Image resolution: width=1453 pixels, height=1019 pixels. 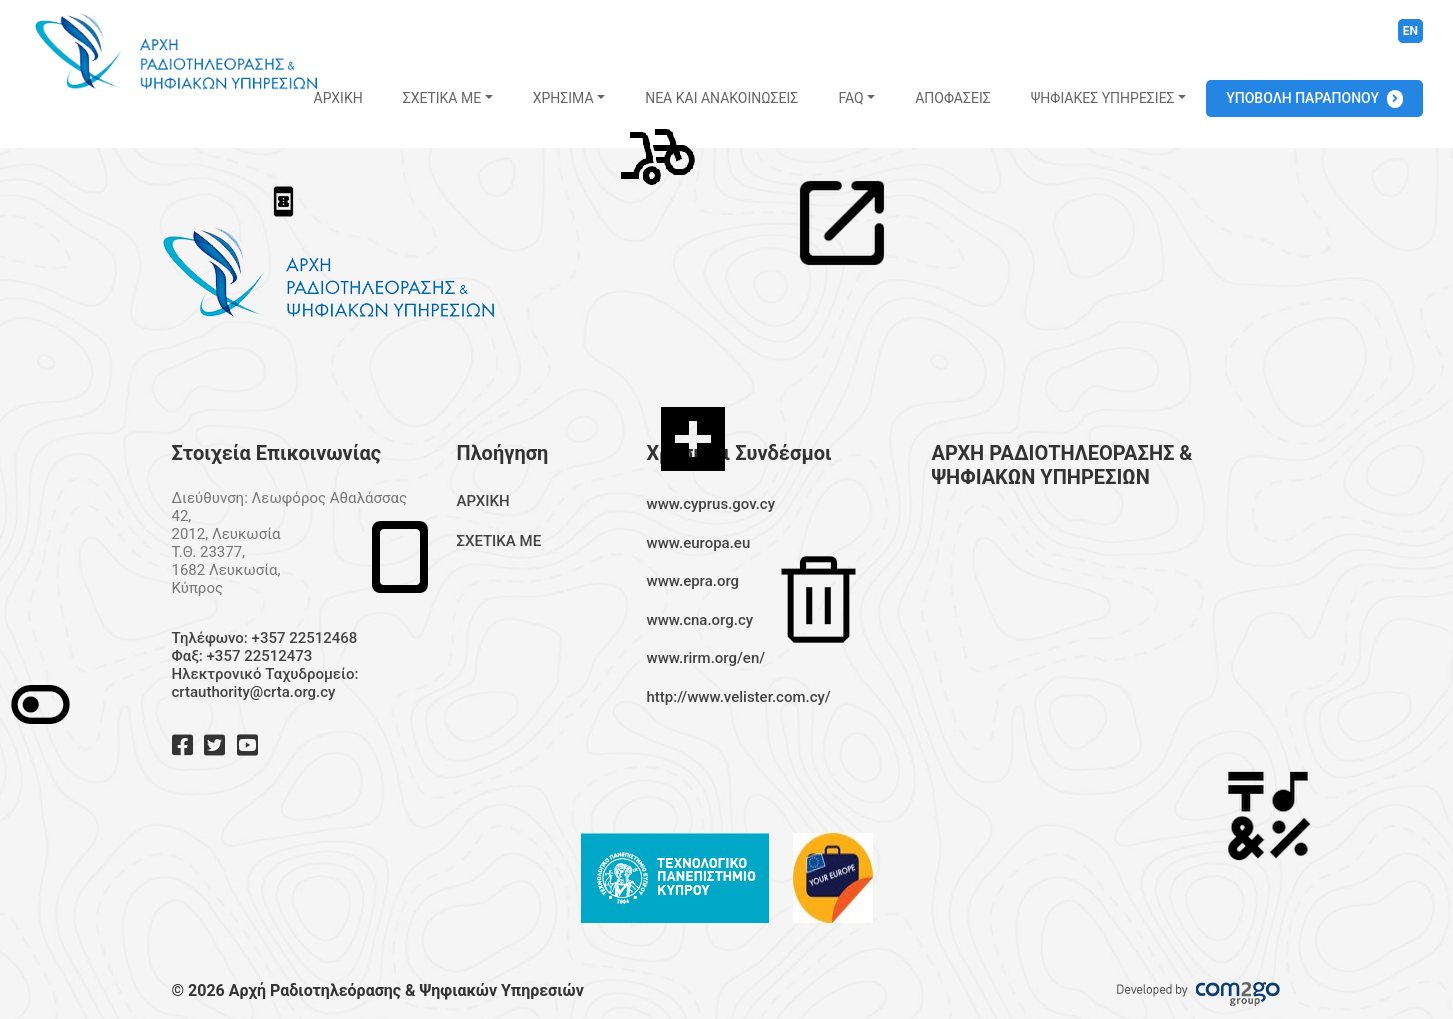 I want to click on access emoji and special characters, so click(x=1268, y=816).